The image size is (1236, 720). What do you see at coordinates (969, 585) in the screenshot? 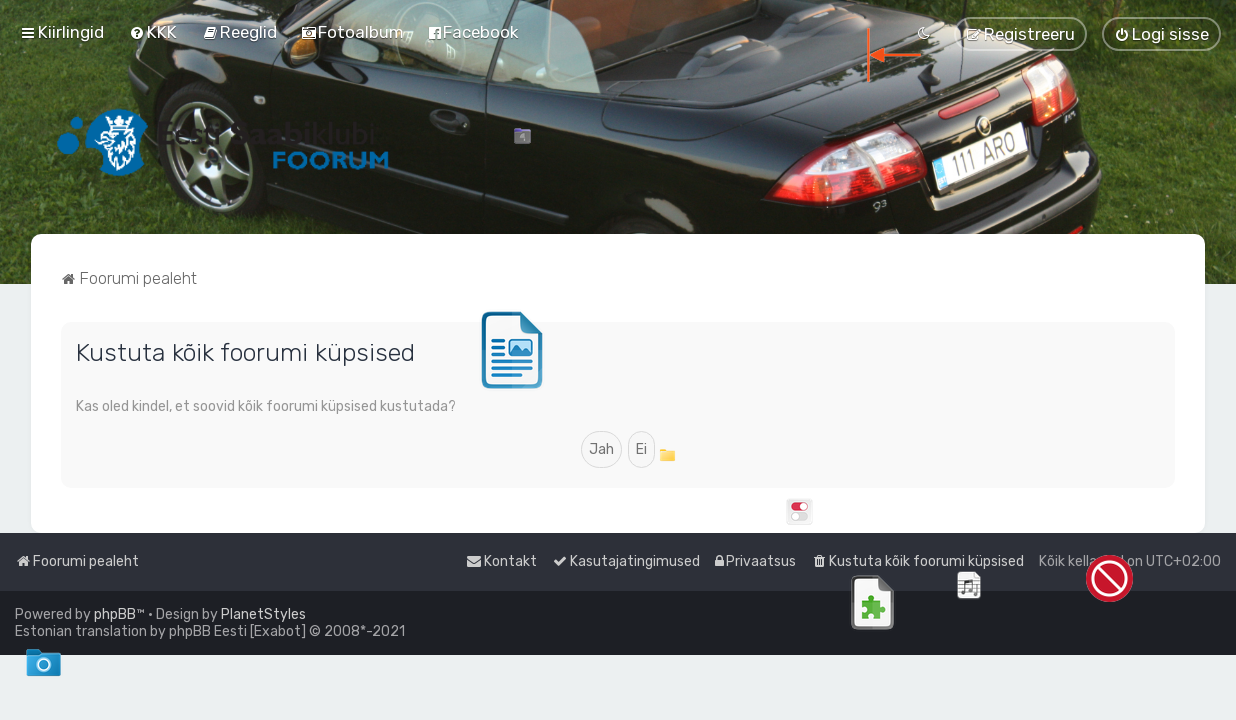
I see `a lilypond music notation file` at bounding box center [969, 585].